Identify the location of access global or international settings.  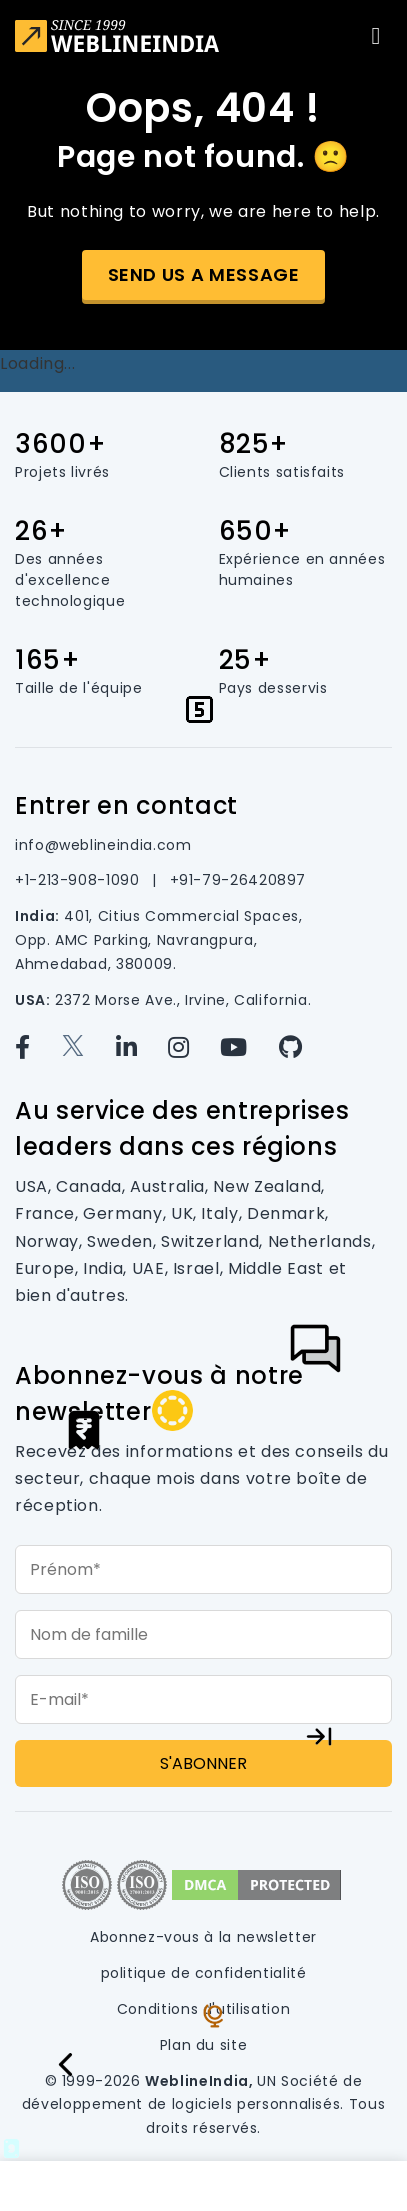
(214, 2015).